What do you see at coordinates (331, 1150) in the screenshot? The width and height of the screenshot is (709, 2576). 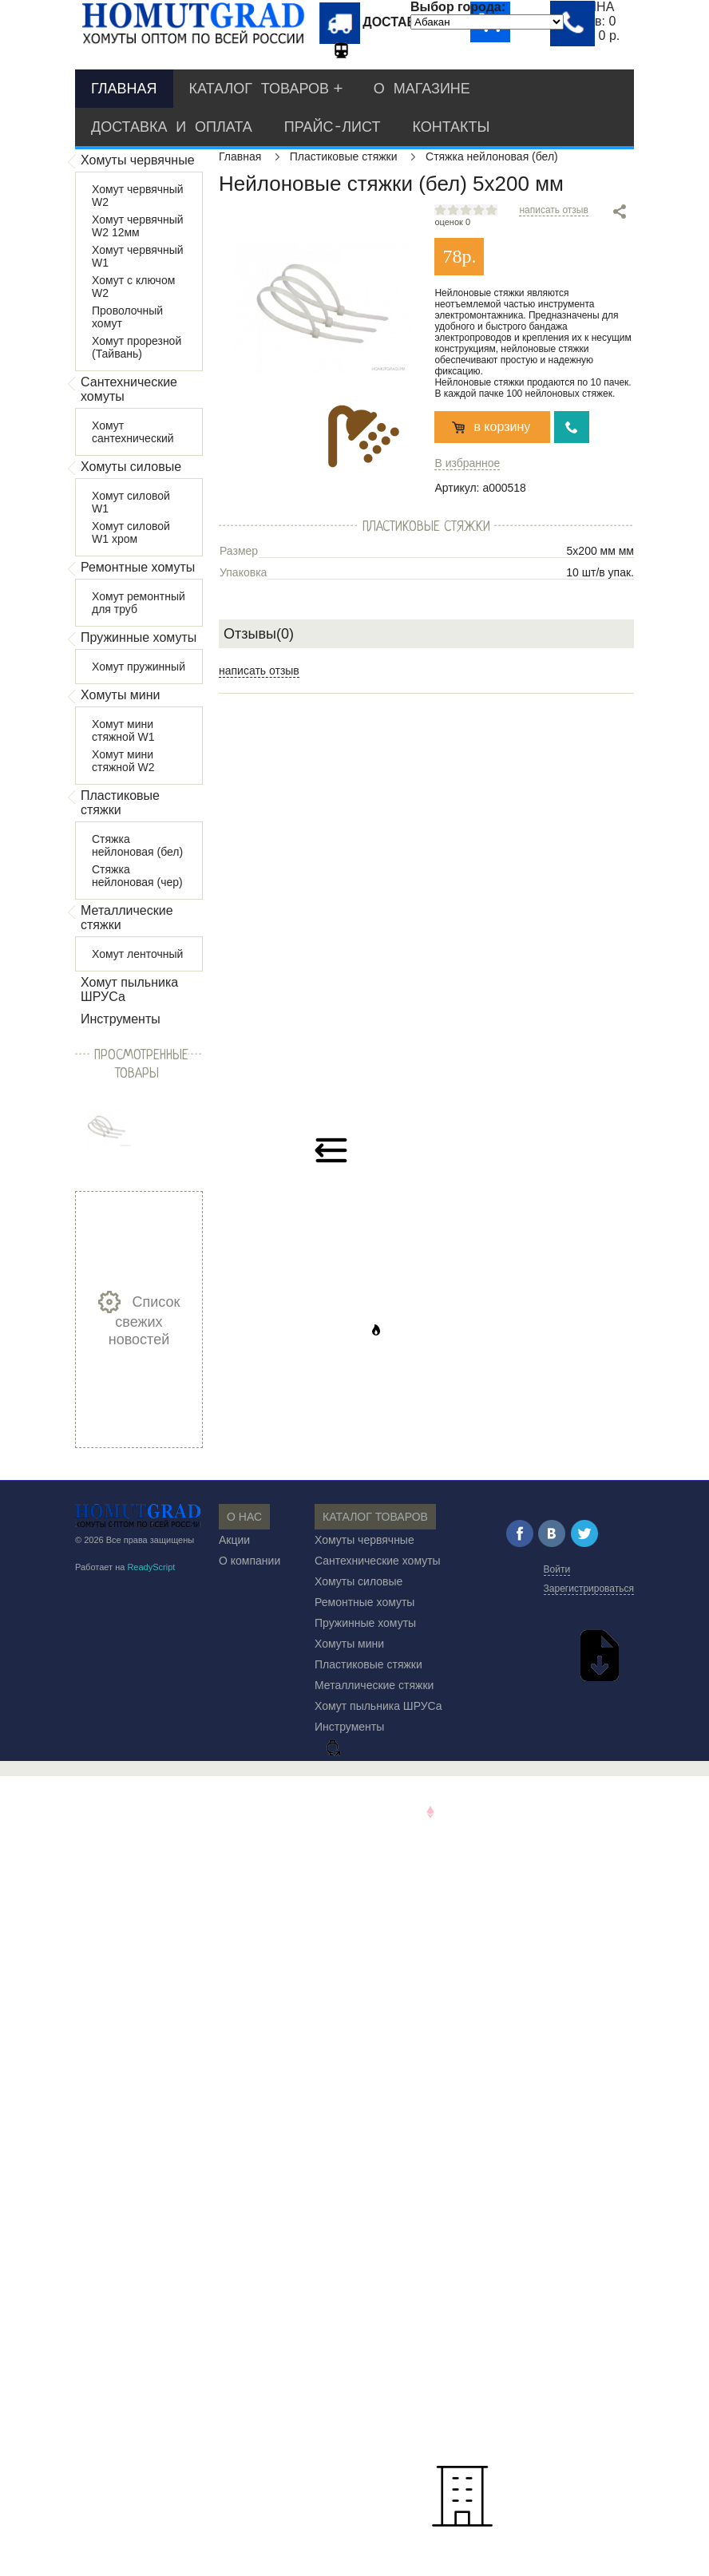 I see `go back to previous menu` at bounding box center [331, 1150].